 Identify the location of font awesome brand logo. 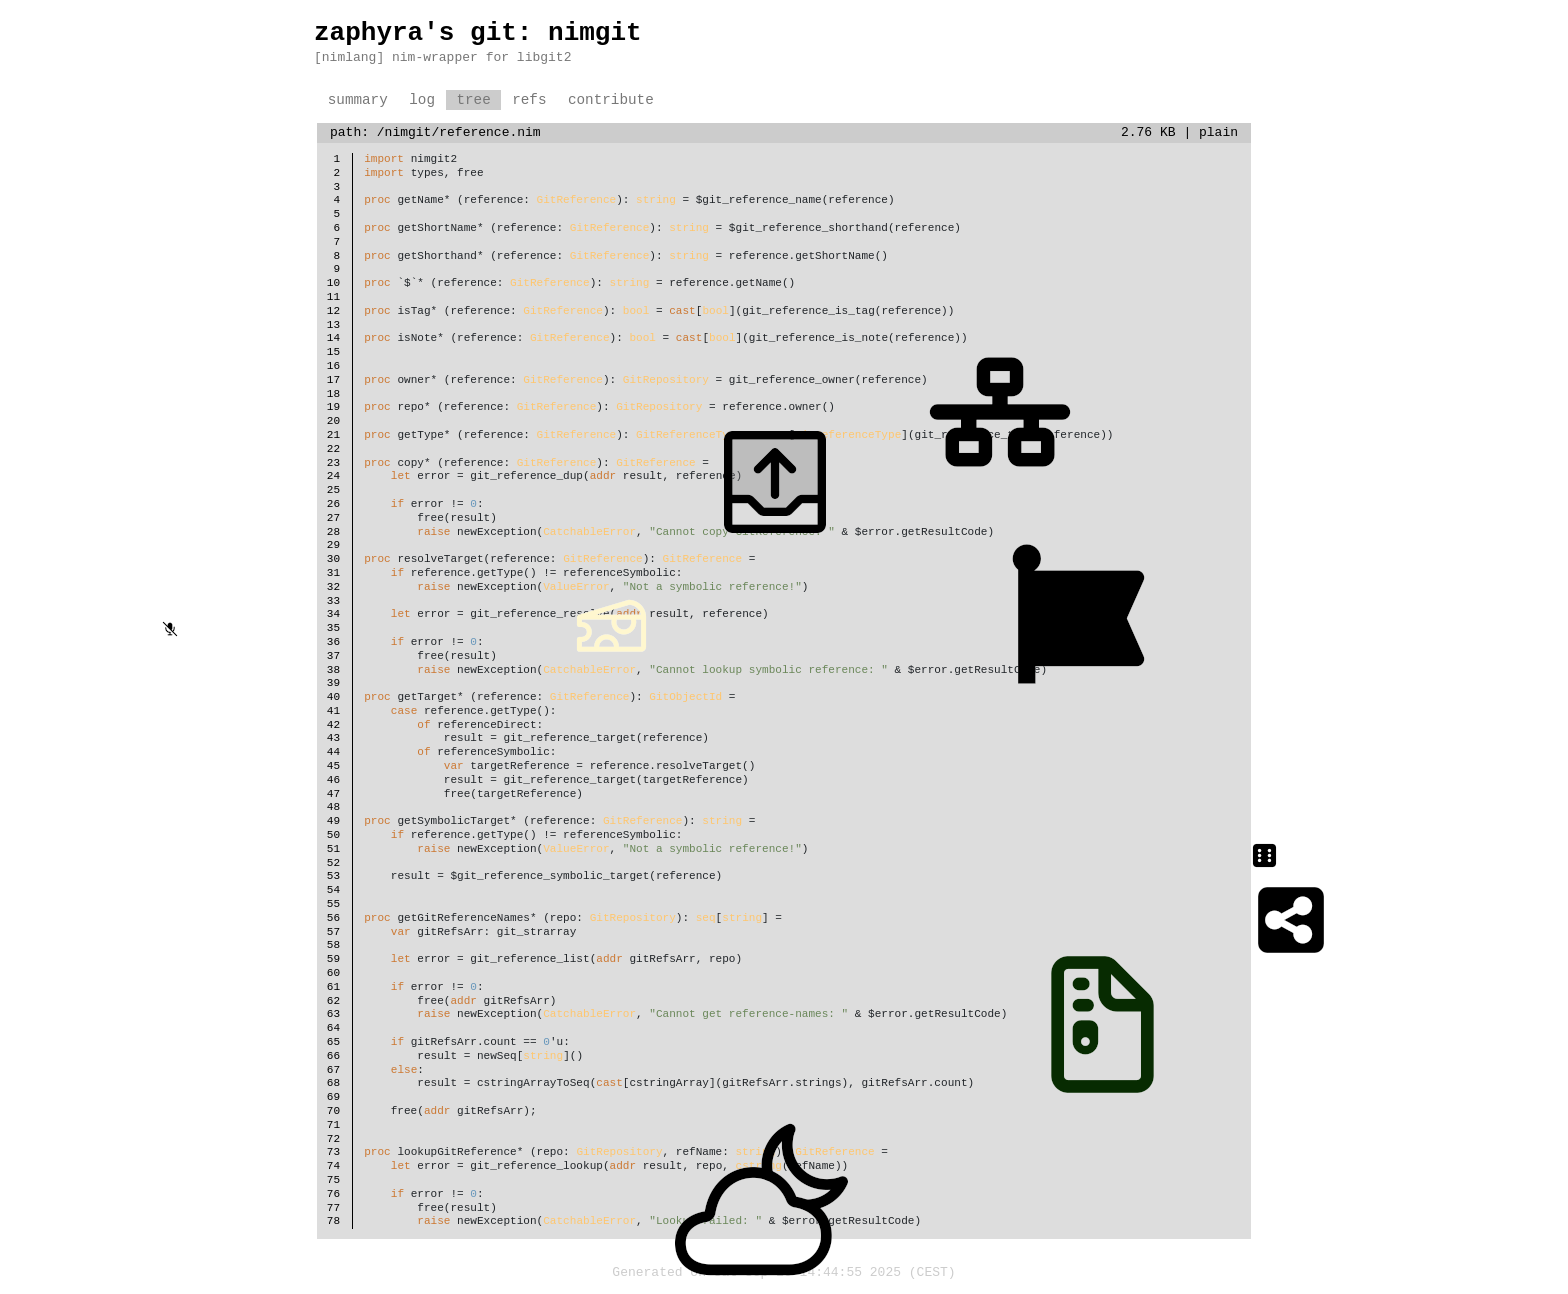
(1079, 614).